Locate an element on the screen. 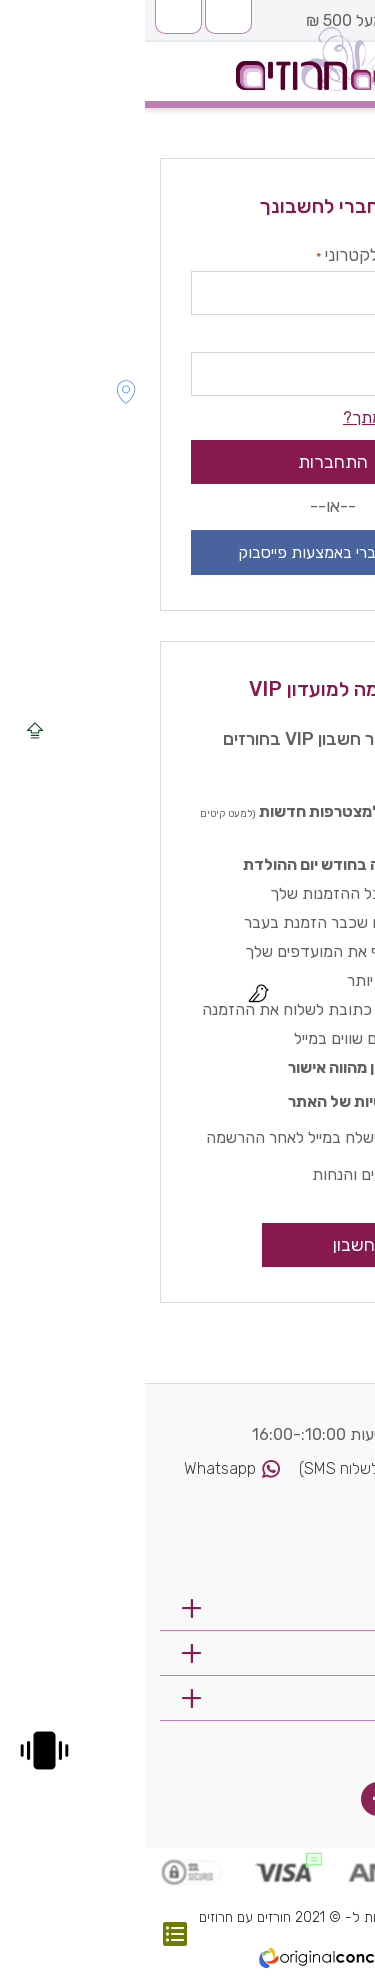 The height and width of the screenshot is (1984, 375). enable vibration mode on device is located at coordinates (44, 1750).